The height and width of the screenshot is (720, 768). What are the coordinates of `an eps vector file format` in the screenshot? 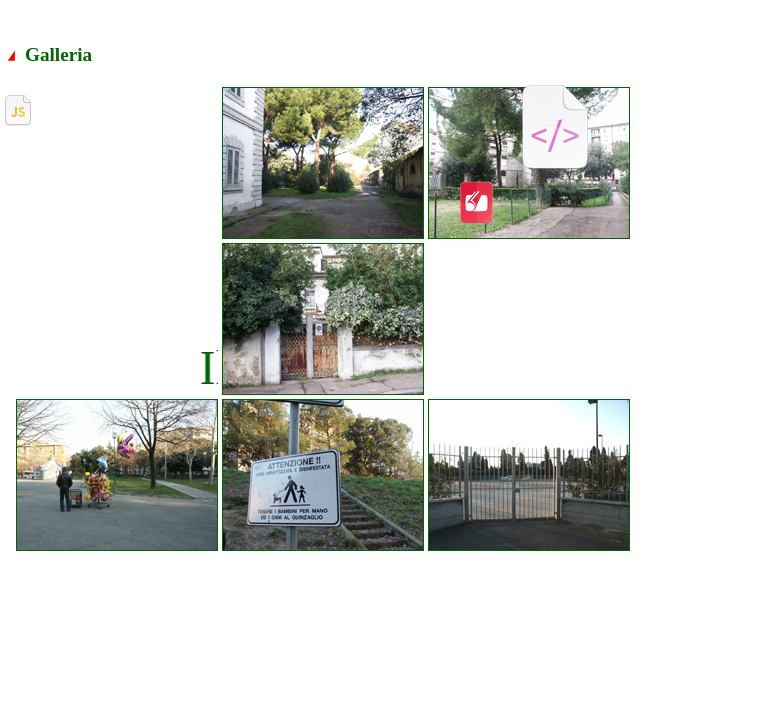 It's located at (476, 202).